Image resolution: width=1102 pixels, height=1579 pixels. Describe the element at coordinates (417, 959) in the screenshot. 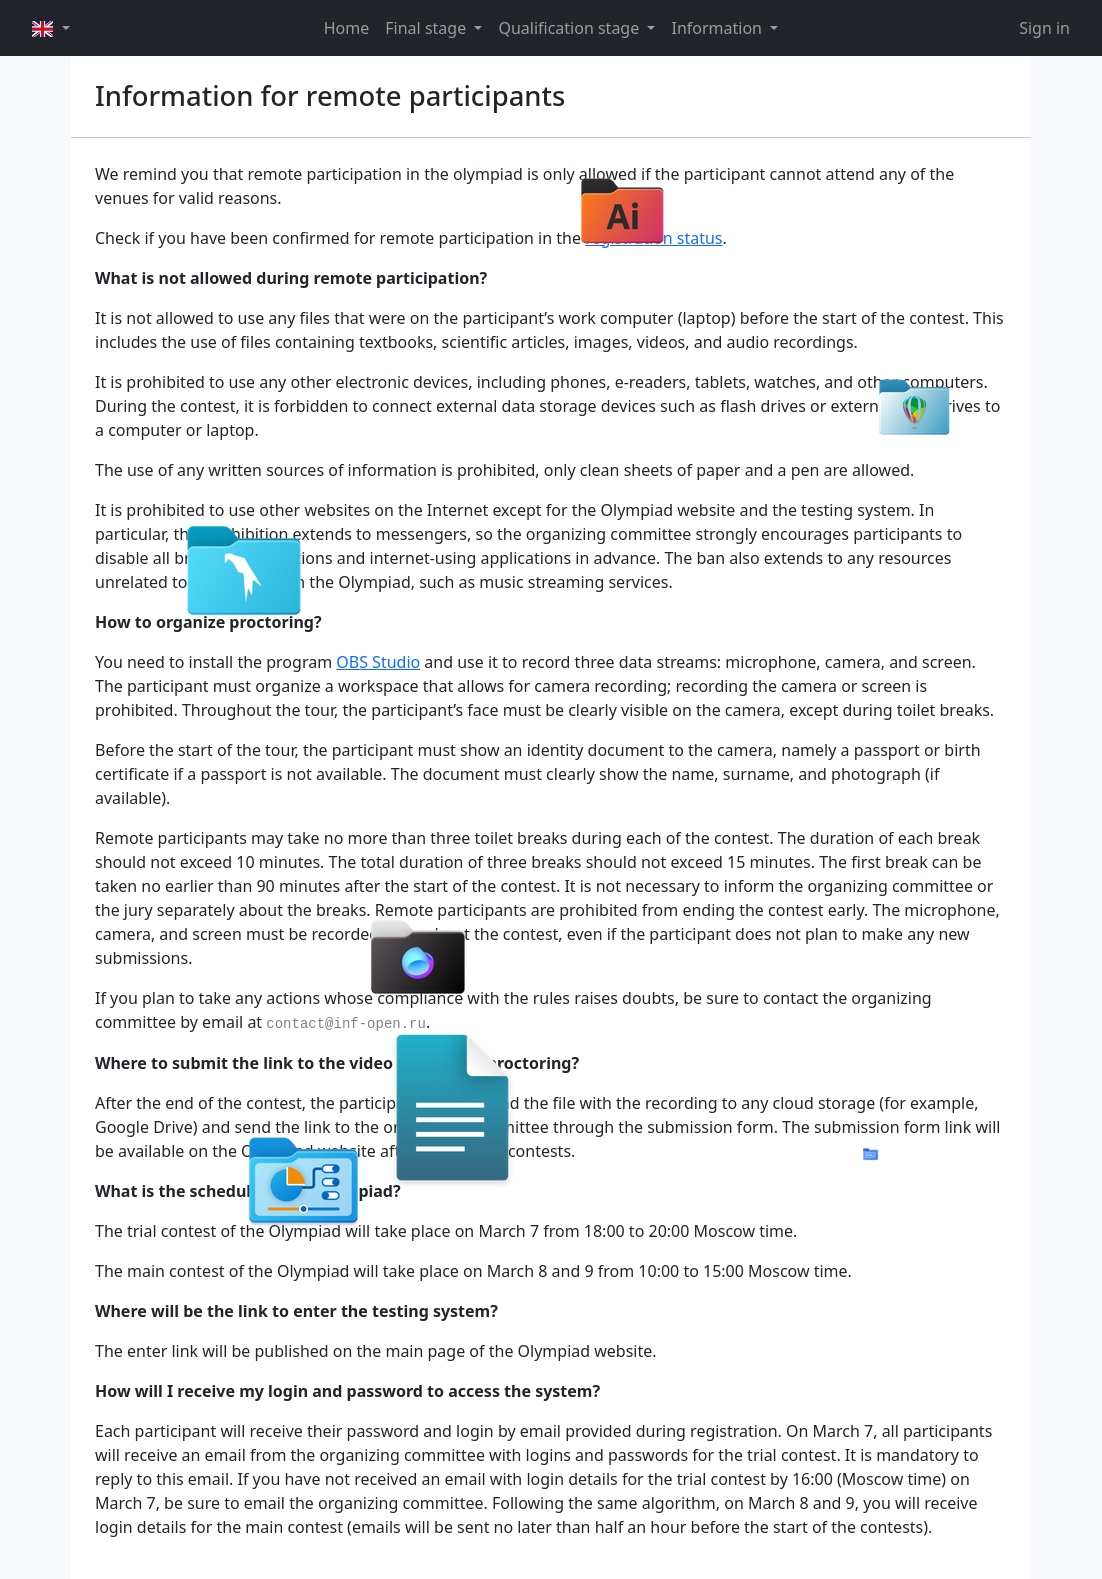

I see `open jetbrains fleet project folder` at that location.